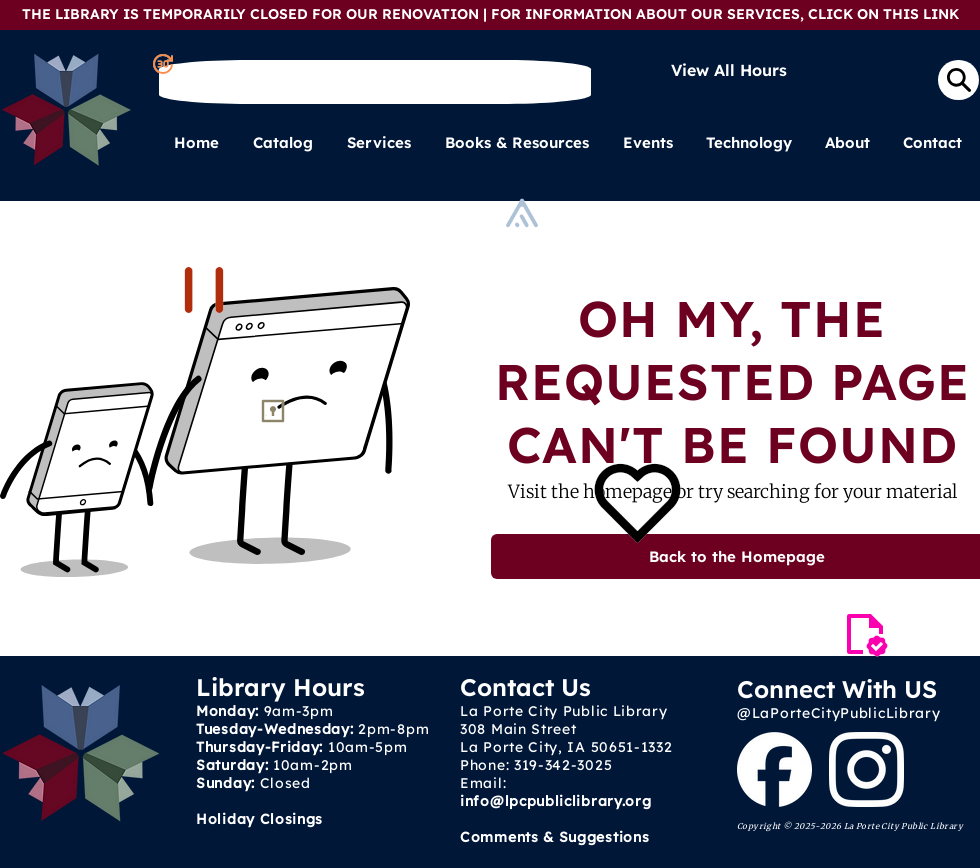 The image size is (980, 868). I want to click on open aegis authenticator app, so click(522, 213).